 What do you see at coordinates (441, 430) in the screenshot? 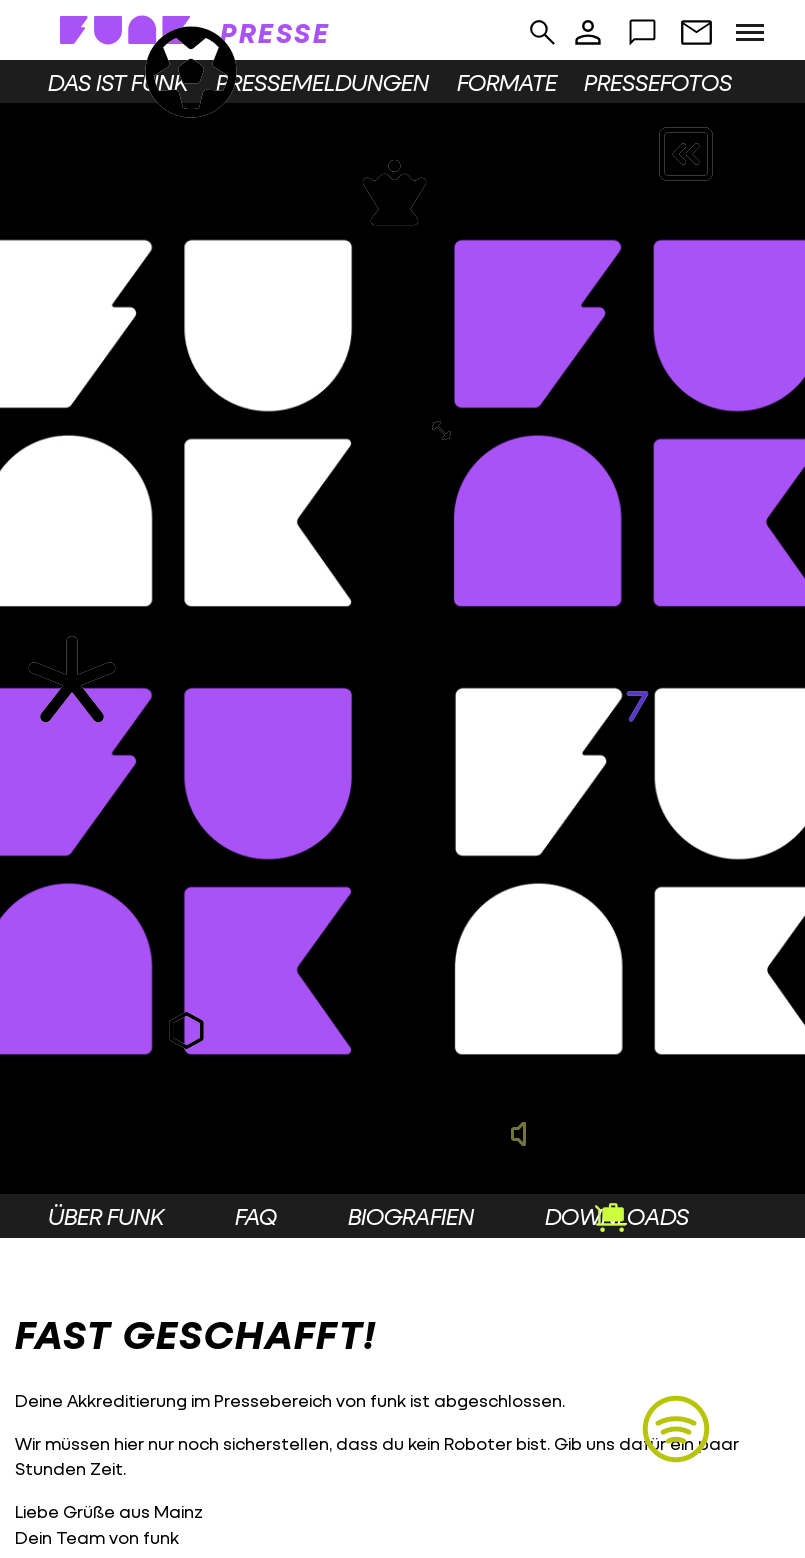
I see `access fitness or workout features` at bounding box center [441, 430].